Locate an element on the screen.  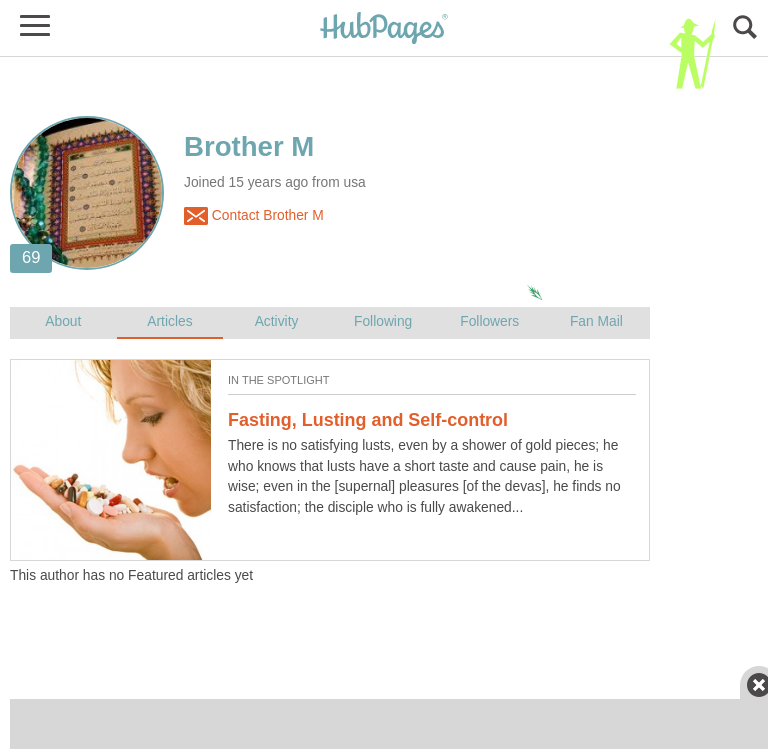
select pikeman unit in strategy game is located at coordinates (692, 53).